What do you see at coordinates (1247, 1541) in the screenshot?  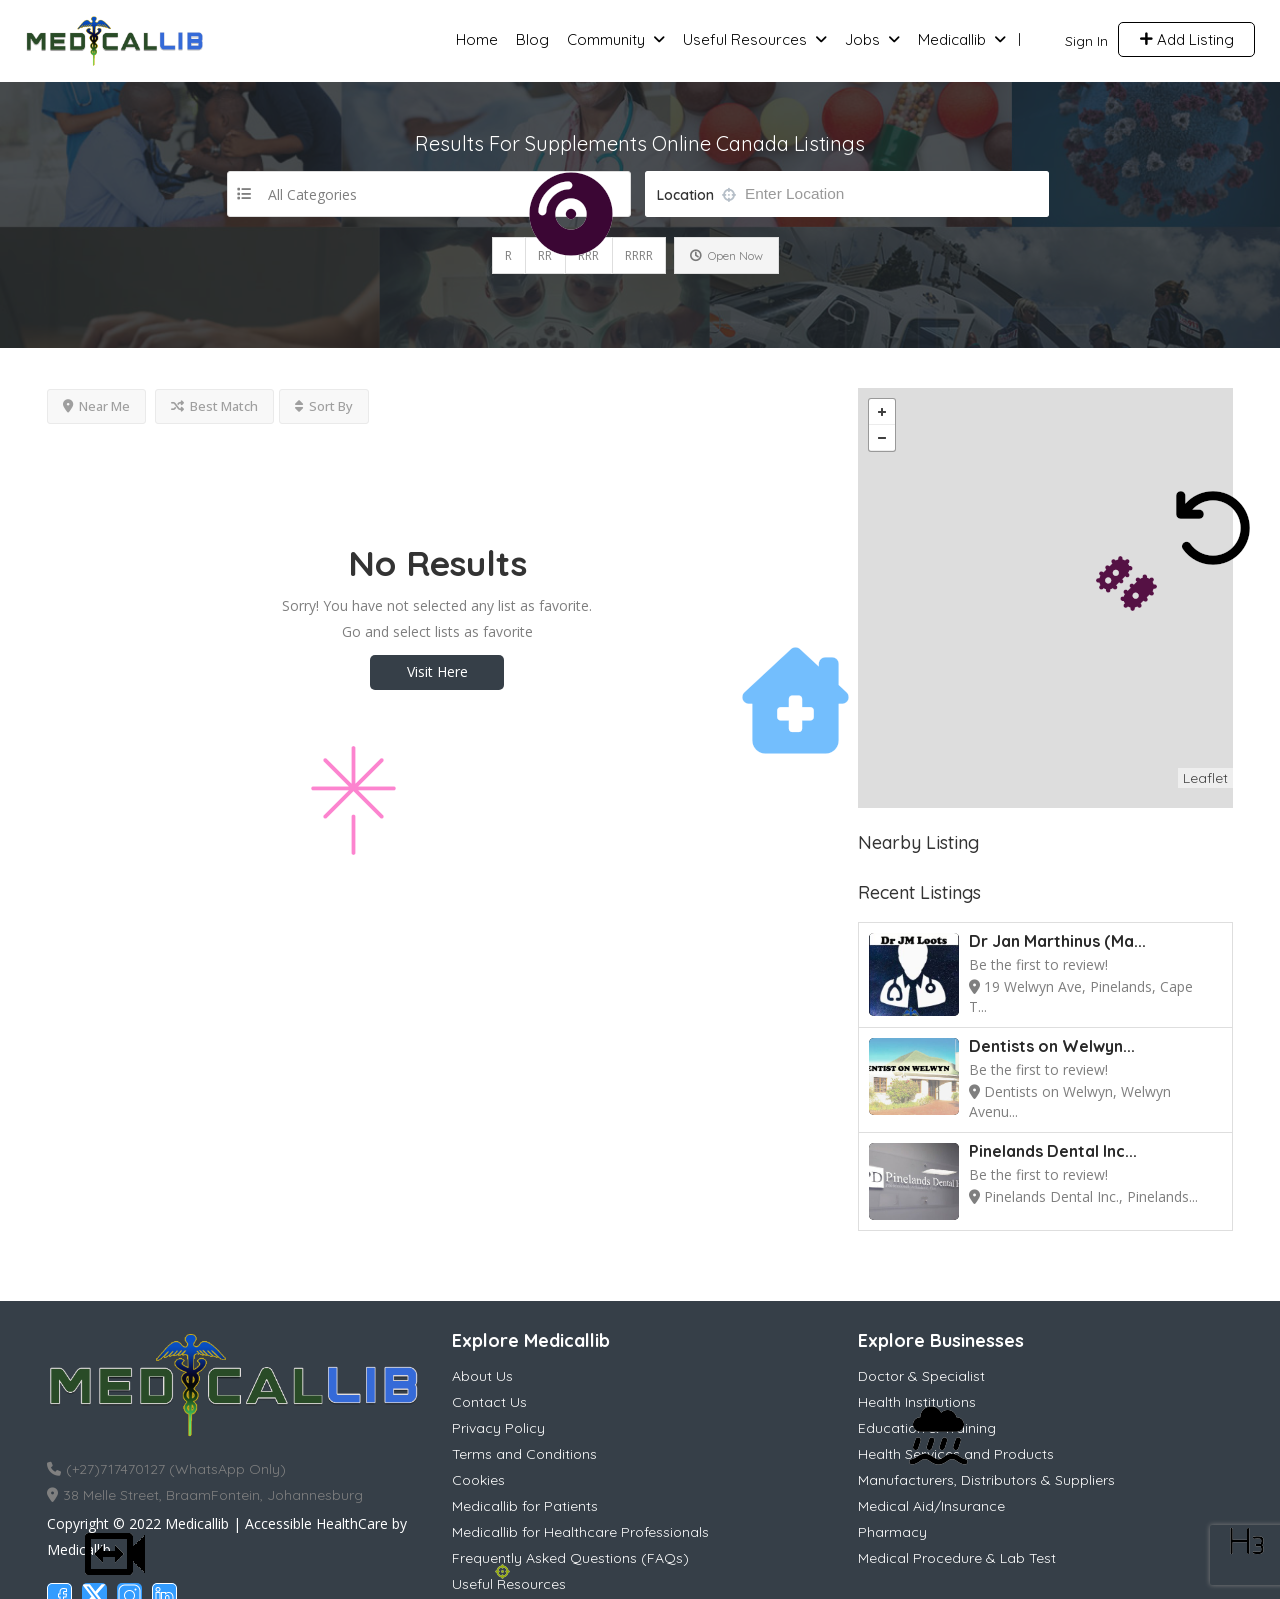 I see `format text as heading level 3` at bounding box center [1247, 1541].